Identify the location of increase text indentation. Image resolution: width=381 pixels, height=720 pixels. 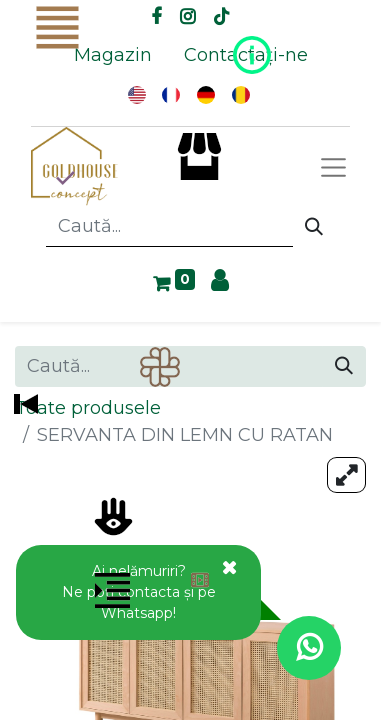
(112, 590).